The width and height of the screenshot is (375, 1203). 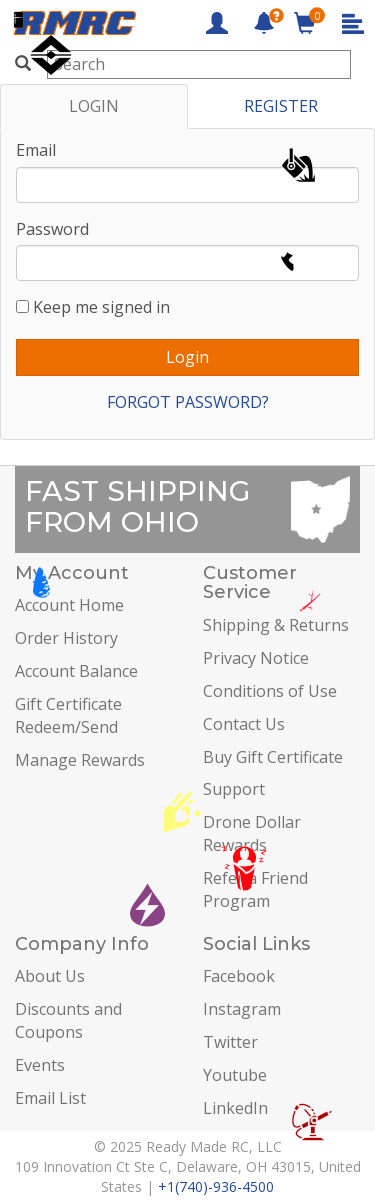 What do you see at coordinates (310, 601) in the screenshot?
I see `wooden stick or branch resource item` at bounding box center [310, 601].